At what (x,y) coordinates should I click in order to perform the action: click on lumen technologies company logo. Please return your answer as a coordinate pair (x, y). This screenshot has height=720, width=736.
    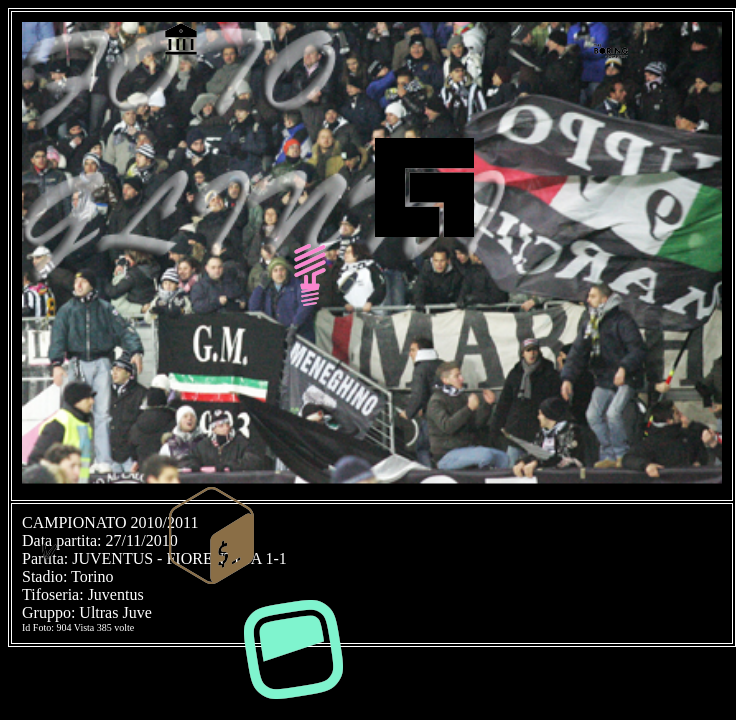
    Looking at the image, I should click on (310, 275).